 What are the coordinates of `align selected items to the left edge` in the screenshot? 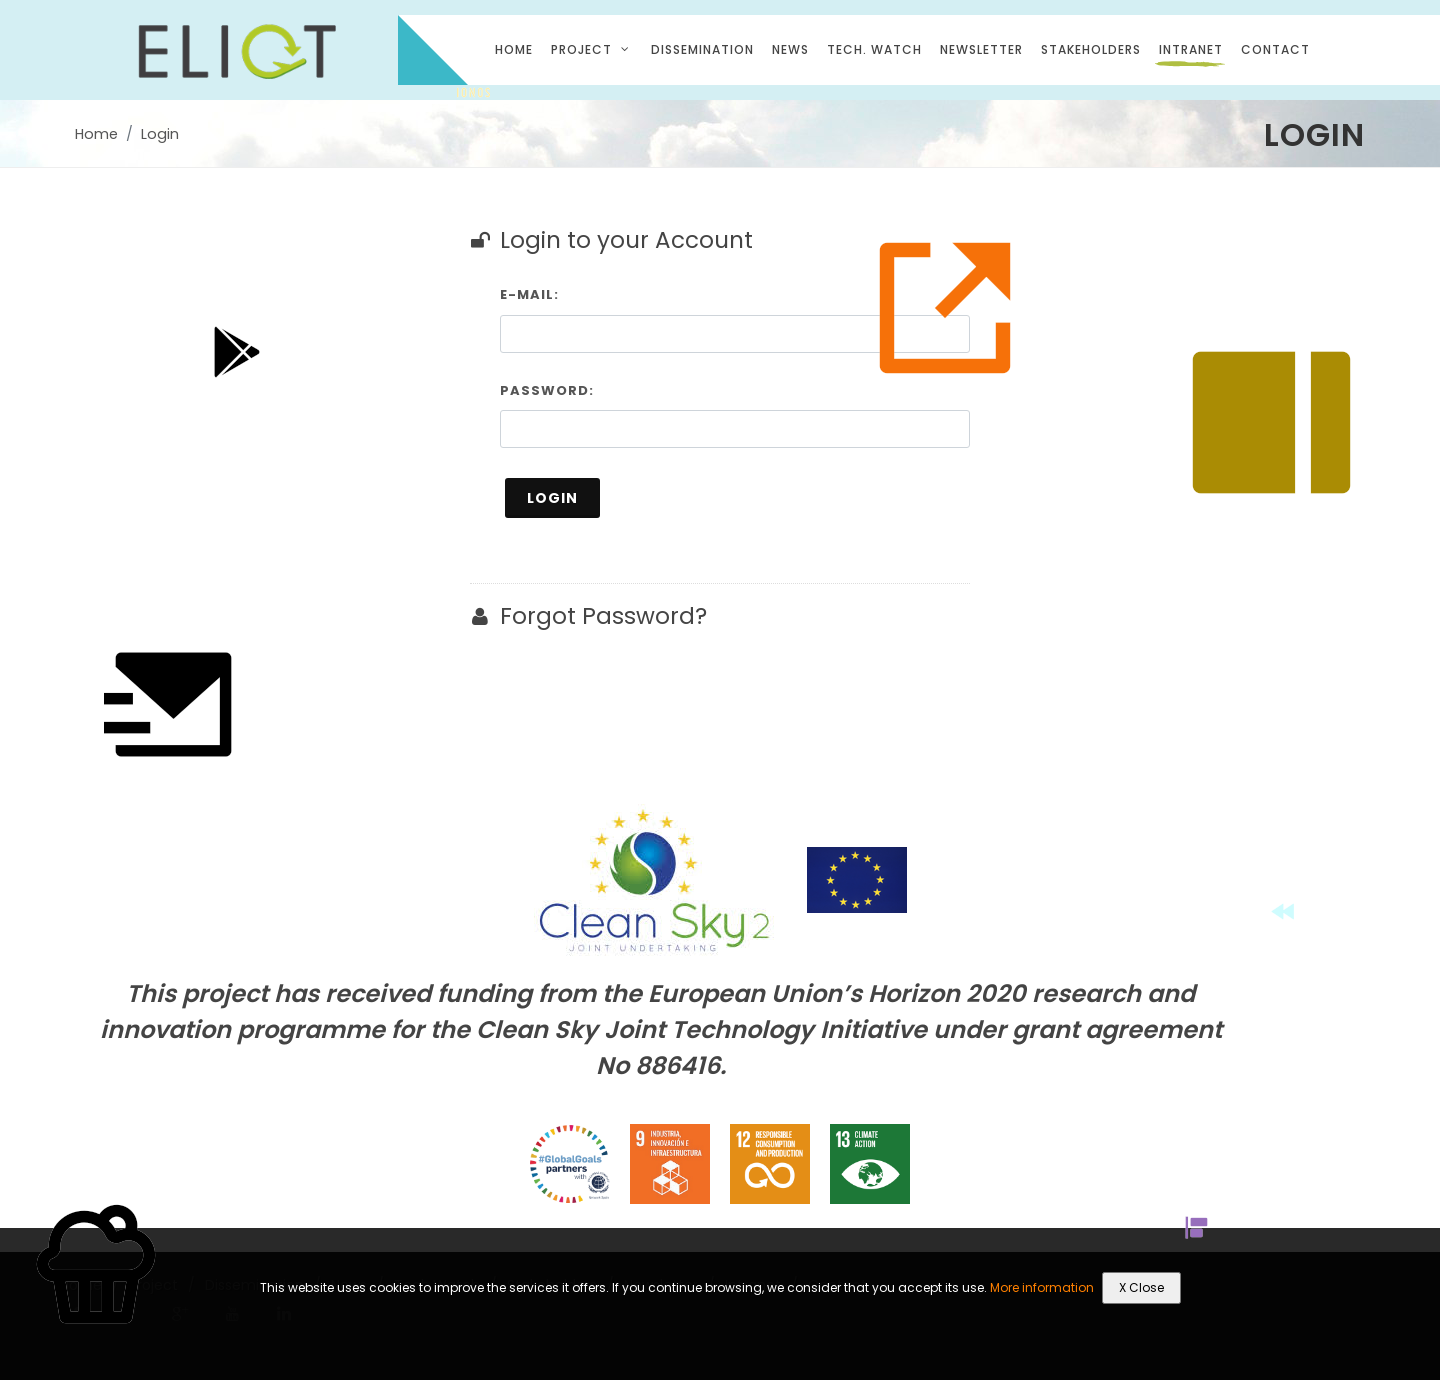 It's located at (1196, 1227).